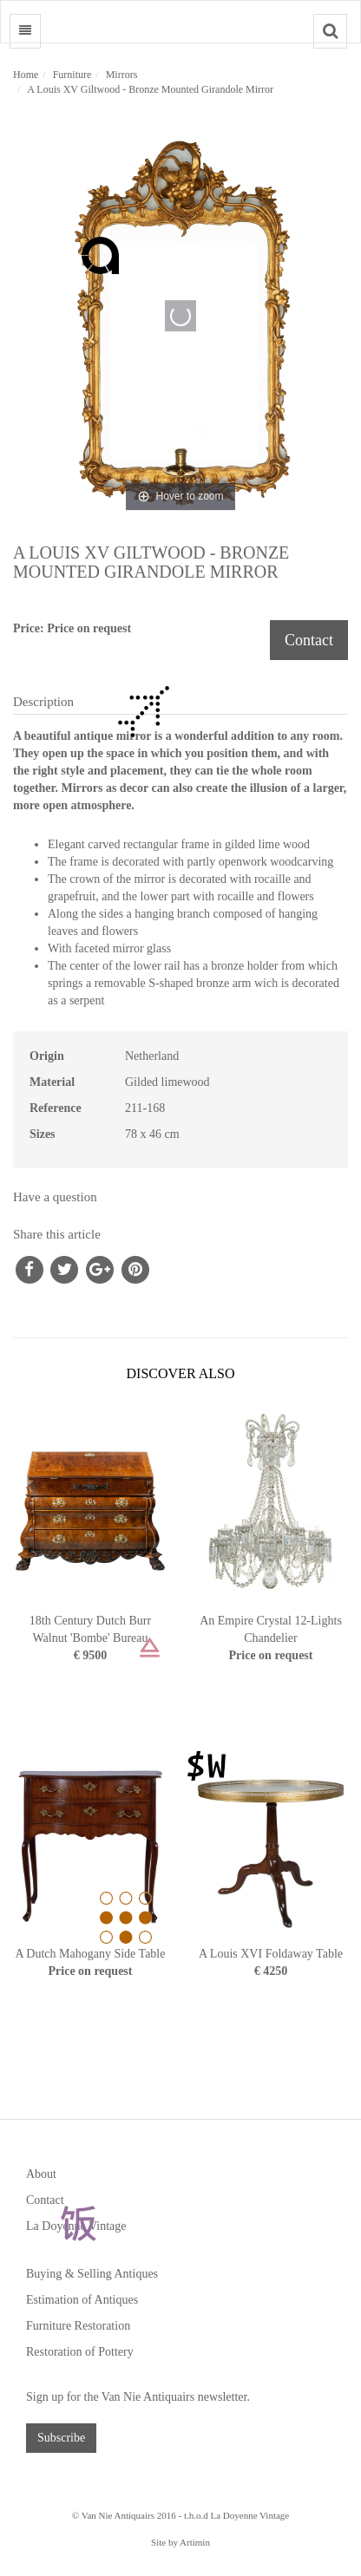  What do you see at coordinates (207, 1766) in the screenshot?
I see `open wezterm terminal application` at bounding box center [207, 1766].